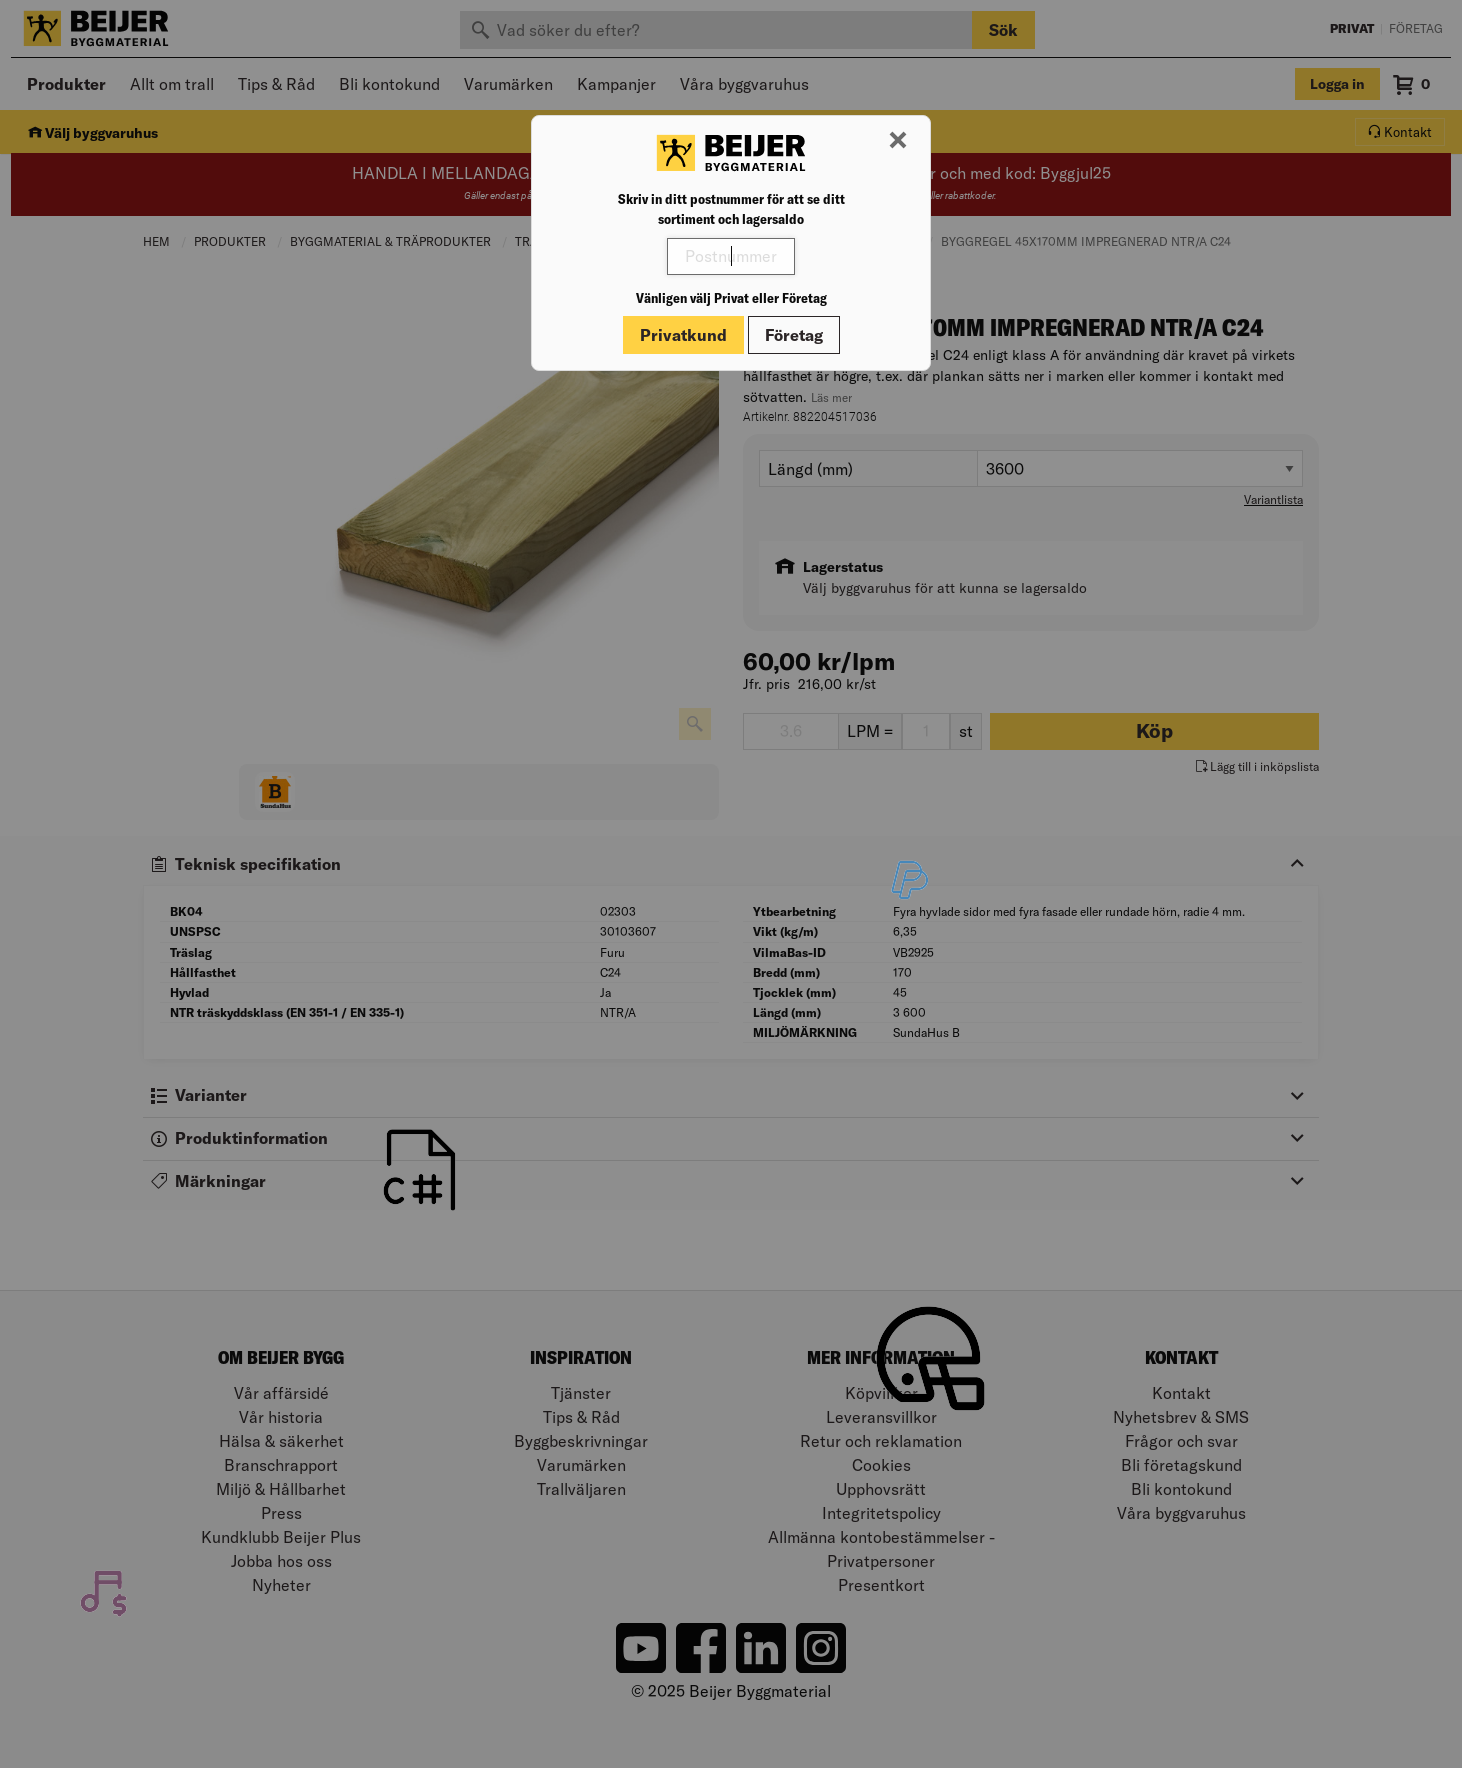 This screenshot has height=1768, width=1462. Describe the element at coordinates (103, 1591) in the screenshot. I see `purchase or buy music` at that location.